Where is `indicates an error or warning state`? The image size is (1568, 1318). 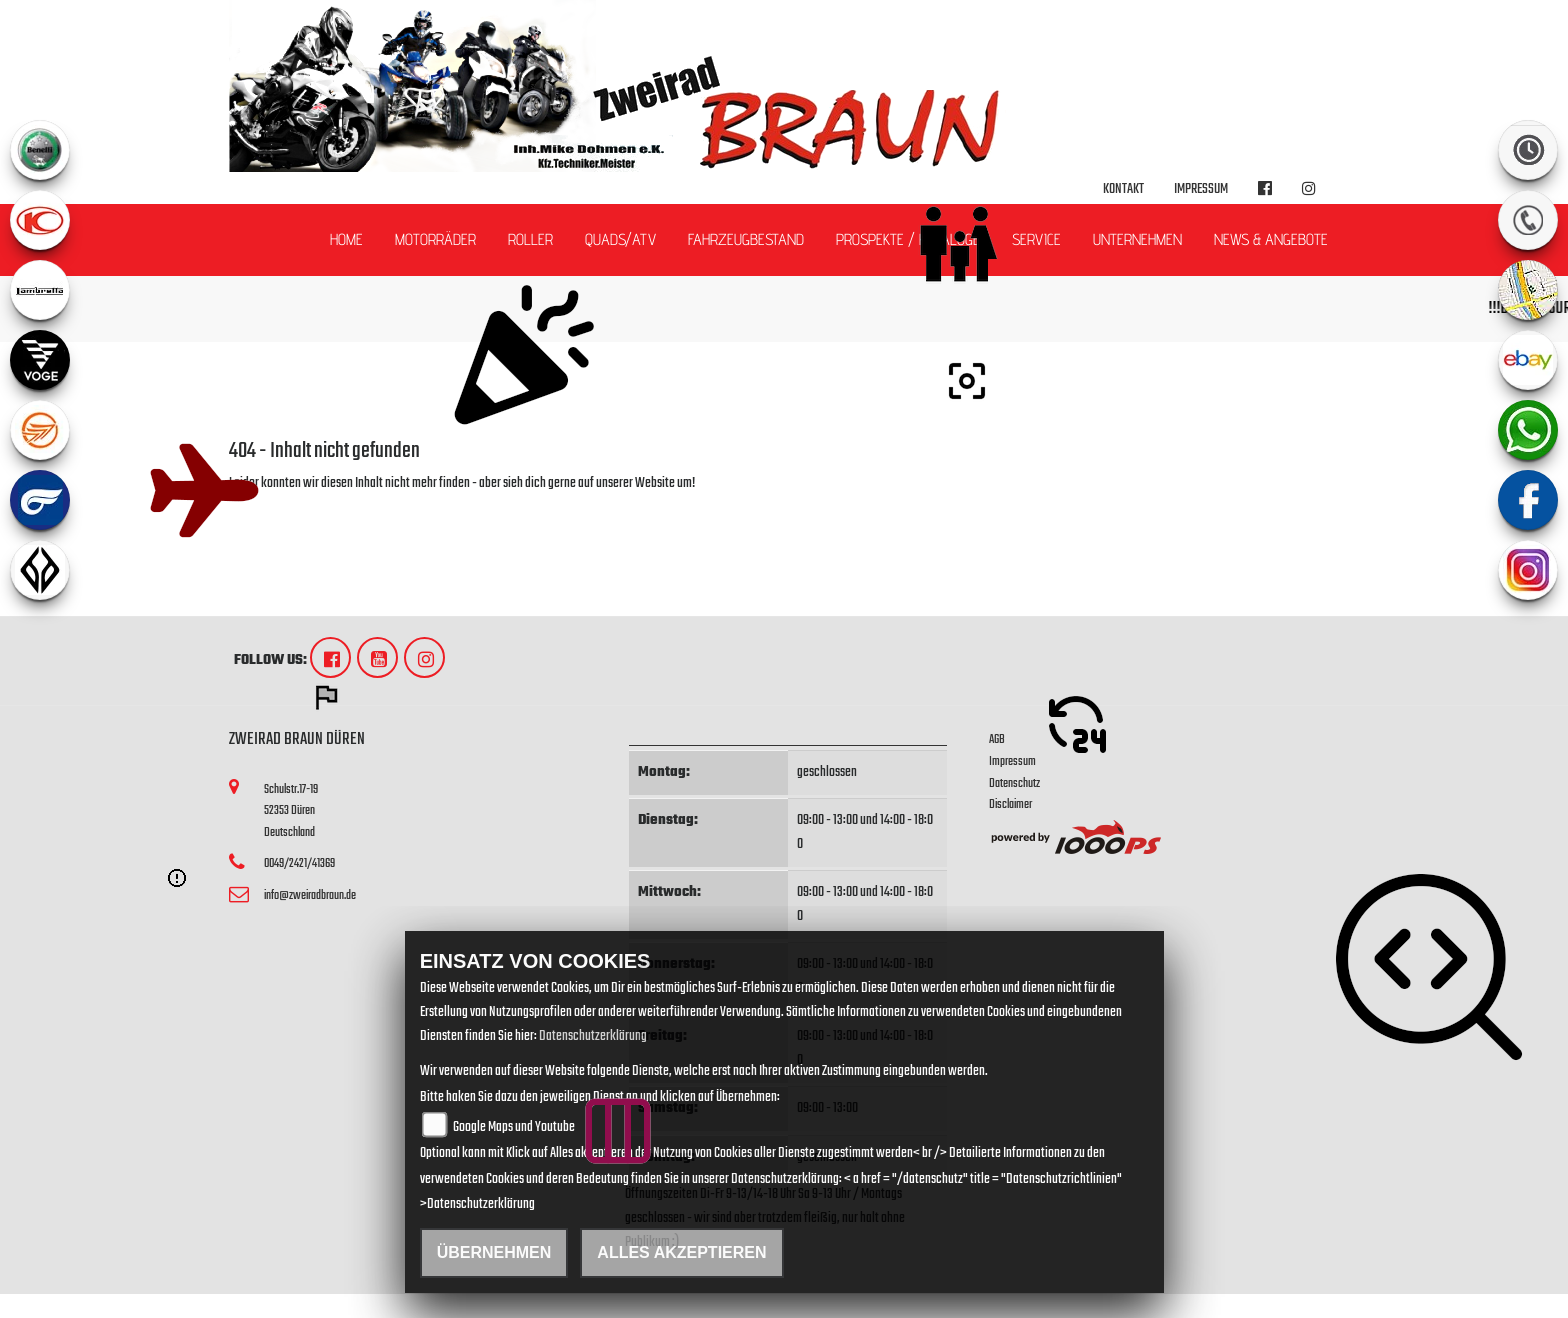
indicates an error or warning state is located at coordinates (177, 878).